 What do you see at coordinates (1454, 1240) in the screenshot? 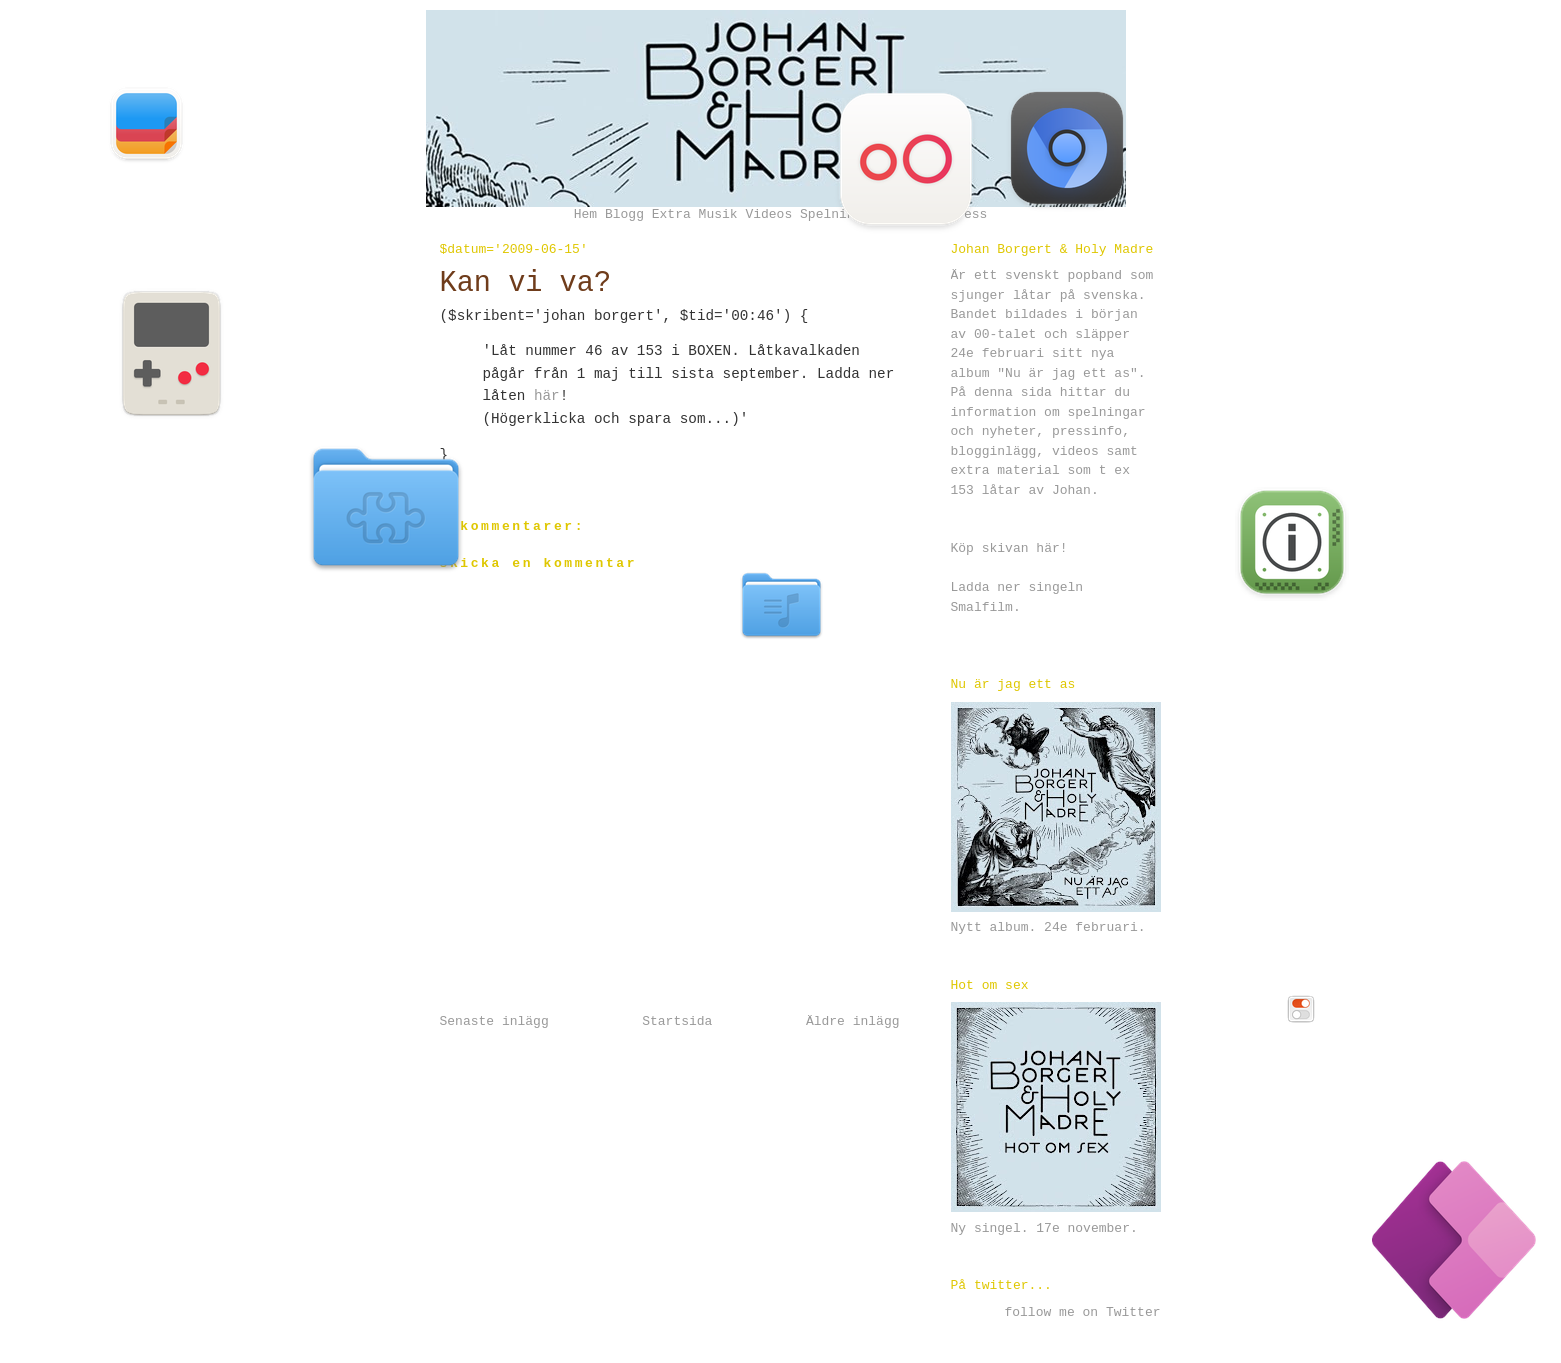
I see `open Microsoft Power Apps` at bounding box center [1454, 1240].